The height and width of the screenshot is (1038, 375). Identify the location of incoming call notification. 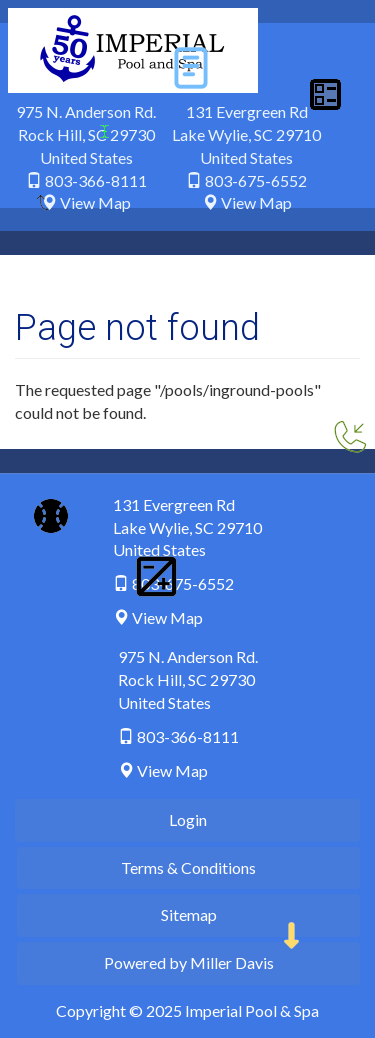
(351, 436).